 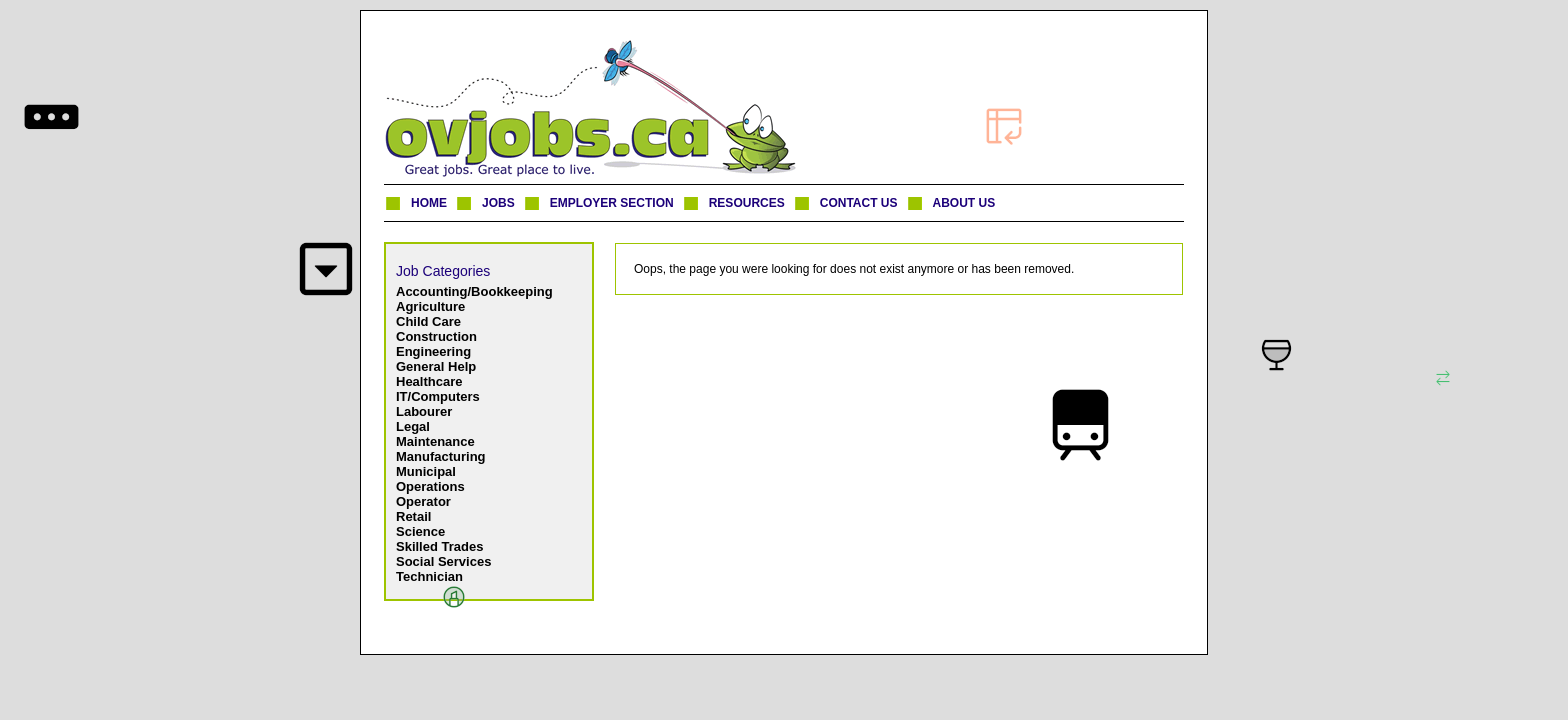 What do you see at coordinates (1443, 378) in the screenshot?
I see `switch between two views or modes` at bounding box center [1443, 378].